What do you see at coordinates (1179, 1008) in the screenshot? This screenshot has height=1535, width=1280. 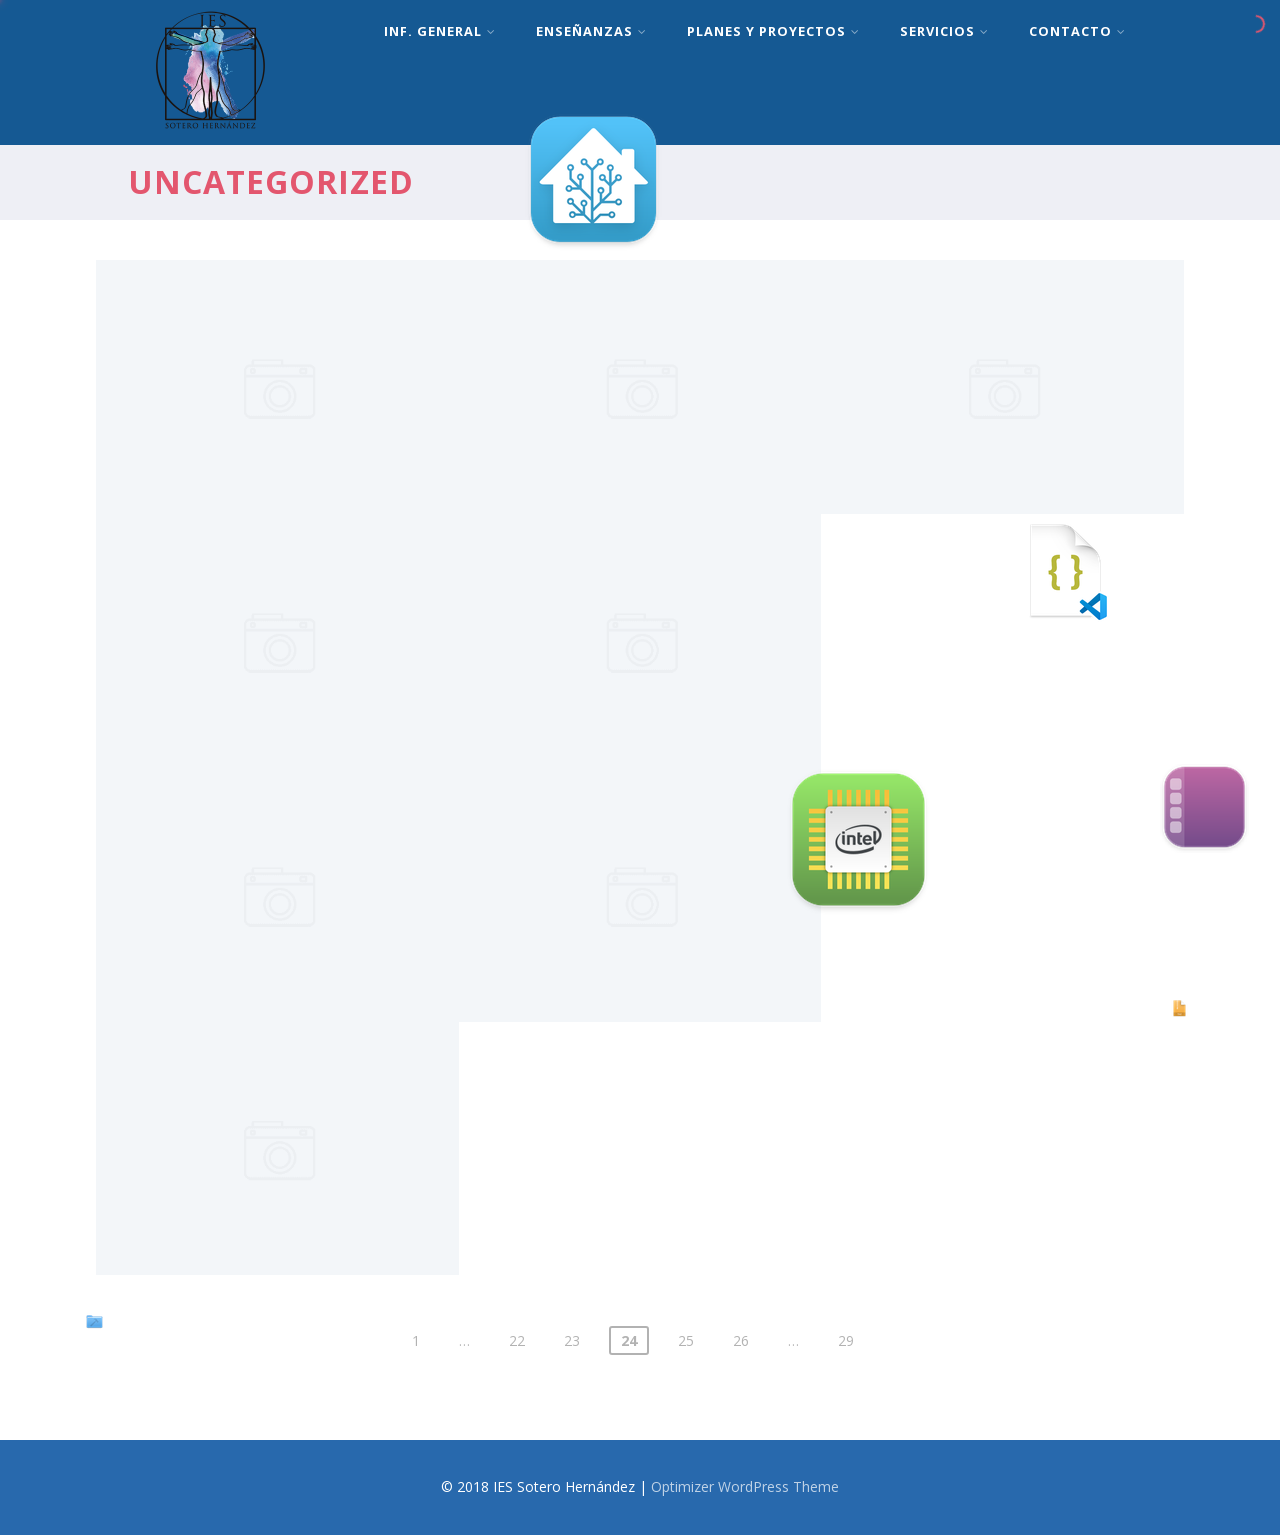 I see `a compressed THZ archive file` at bounding box center [1179, 1008].